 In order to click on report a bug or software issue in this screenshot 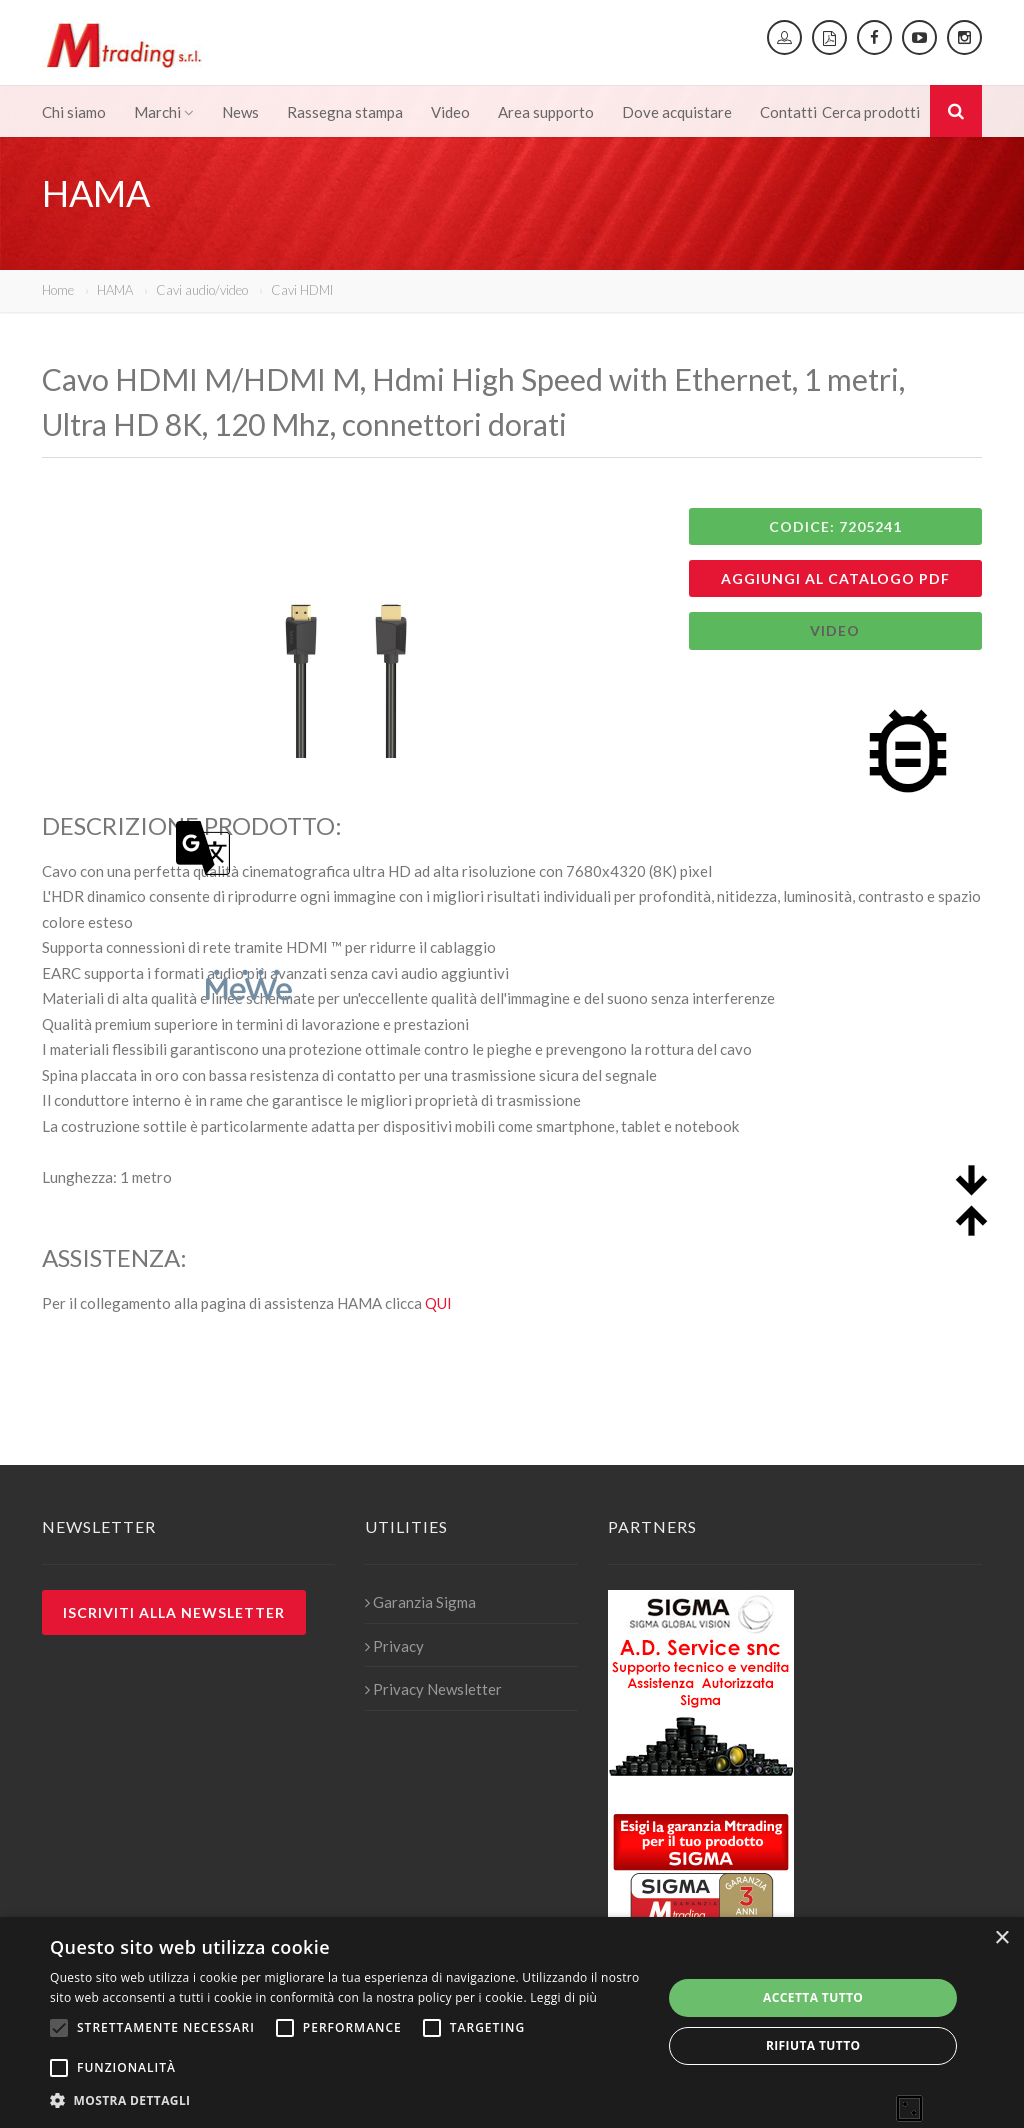, I will do `click(908, 750)`.